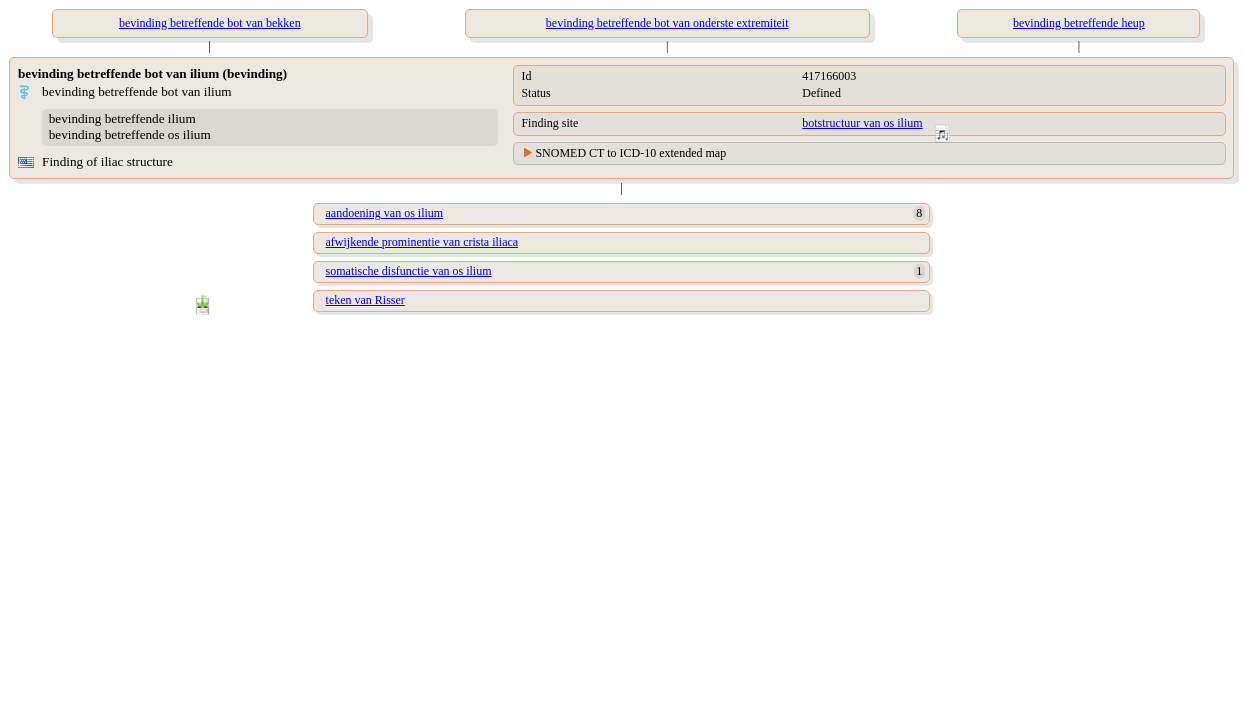  I want to click on an iMelody audio file, so click(942, 133).